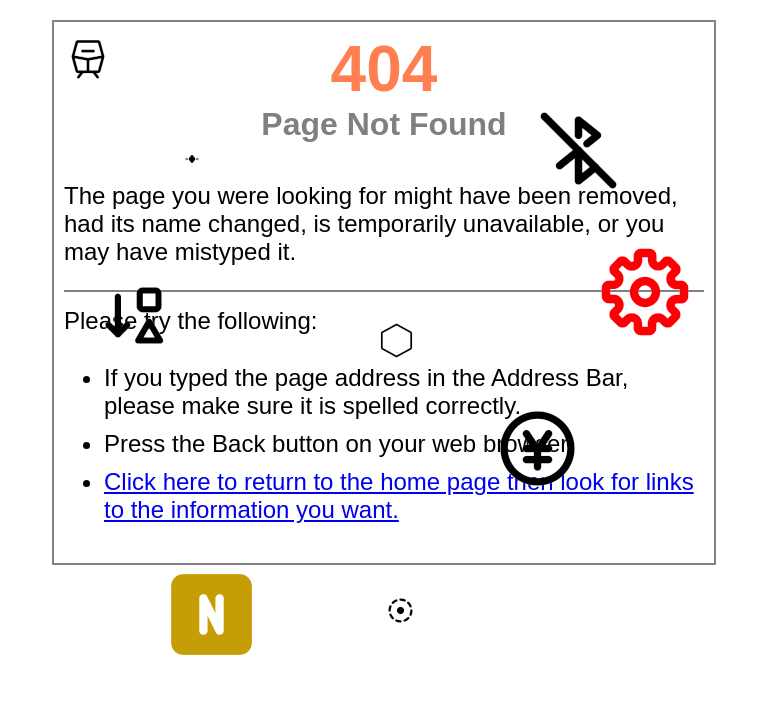 The image size is (768, 720). Describe the element at coordinates (537, 448) in the screenshot. I see `view balance in japanese yen` at that location.